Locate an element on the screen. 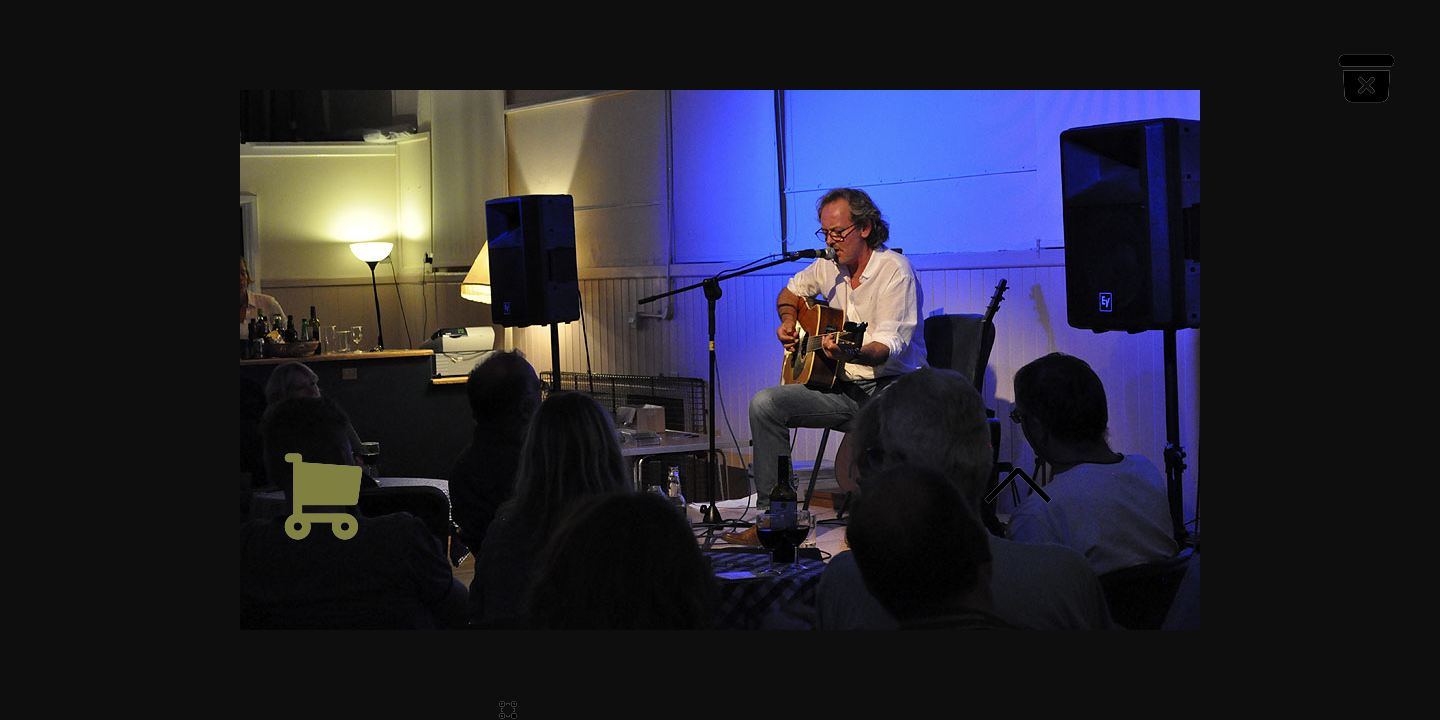 The image size is (1440, 720). collapse or minimize a section is located at coordinates (1018, 488).